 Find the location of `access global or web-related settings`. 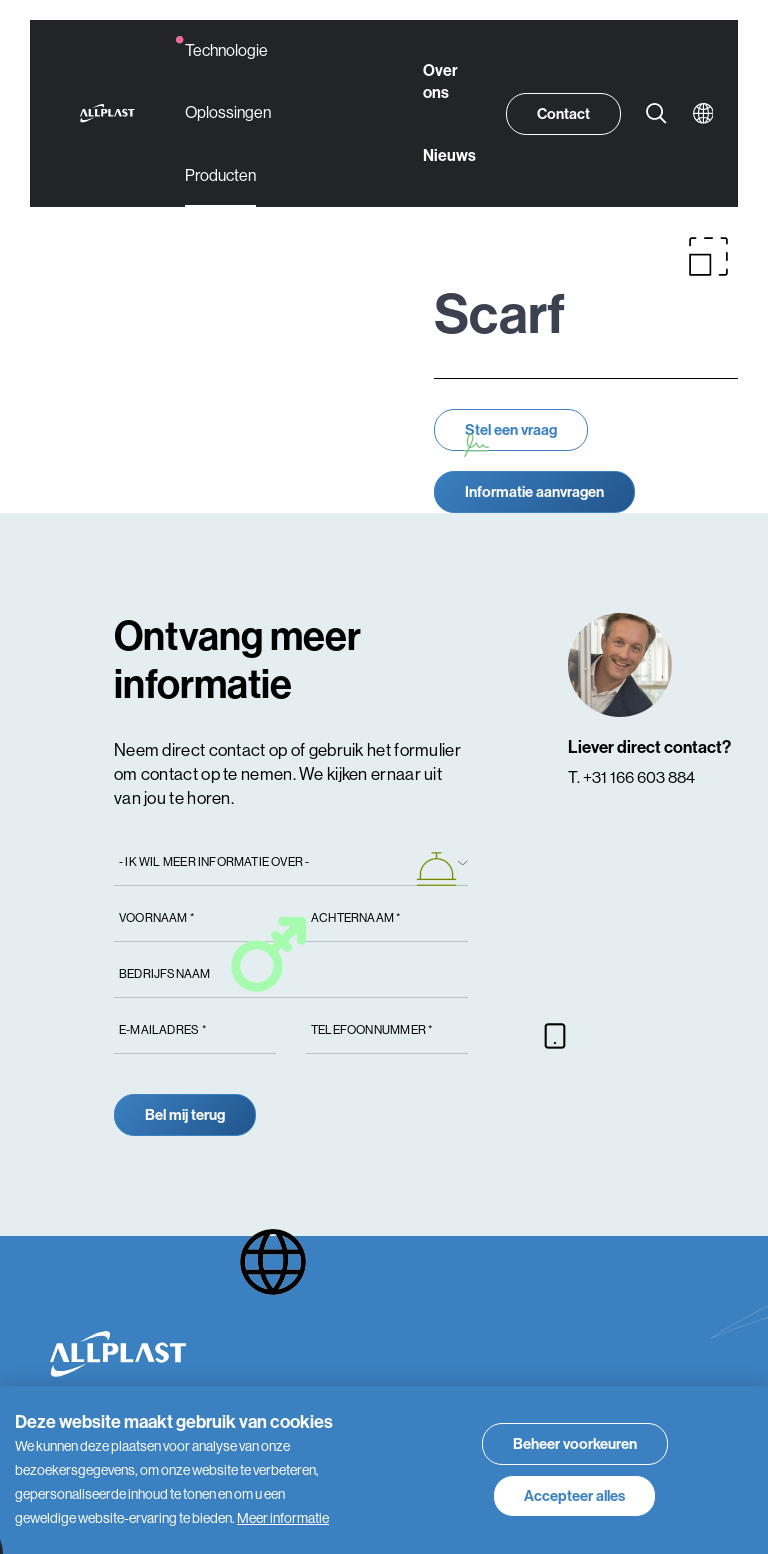

access global or web-related settings is located at coordinates (270, 1264).